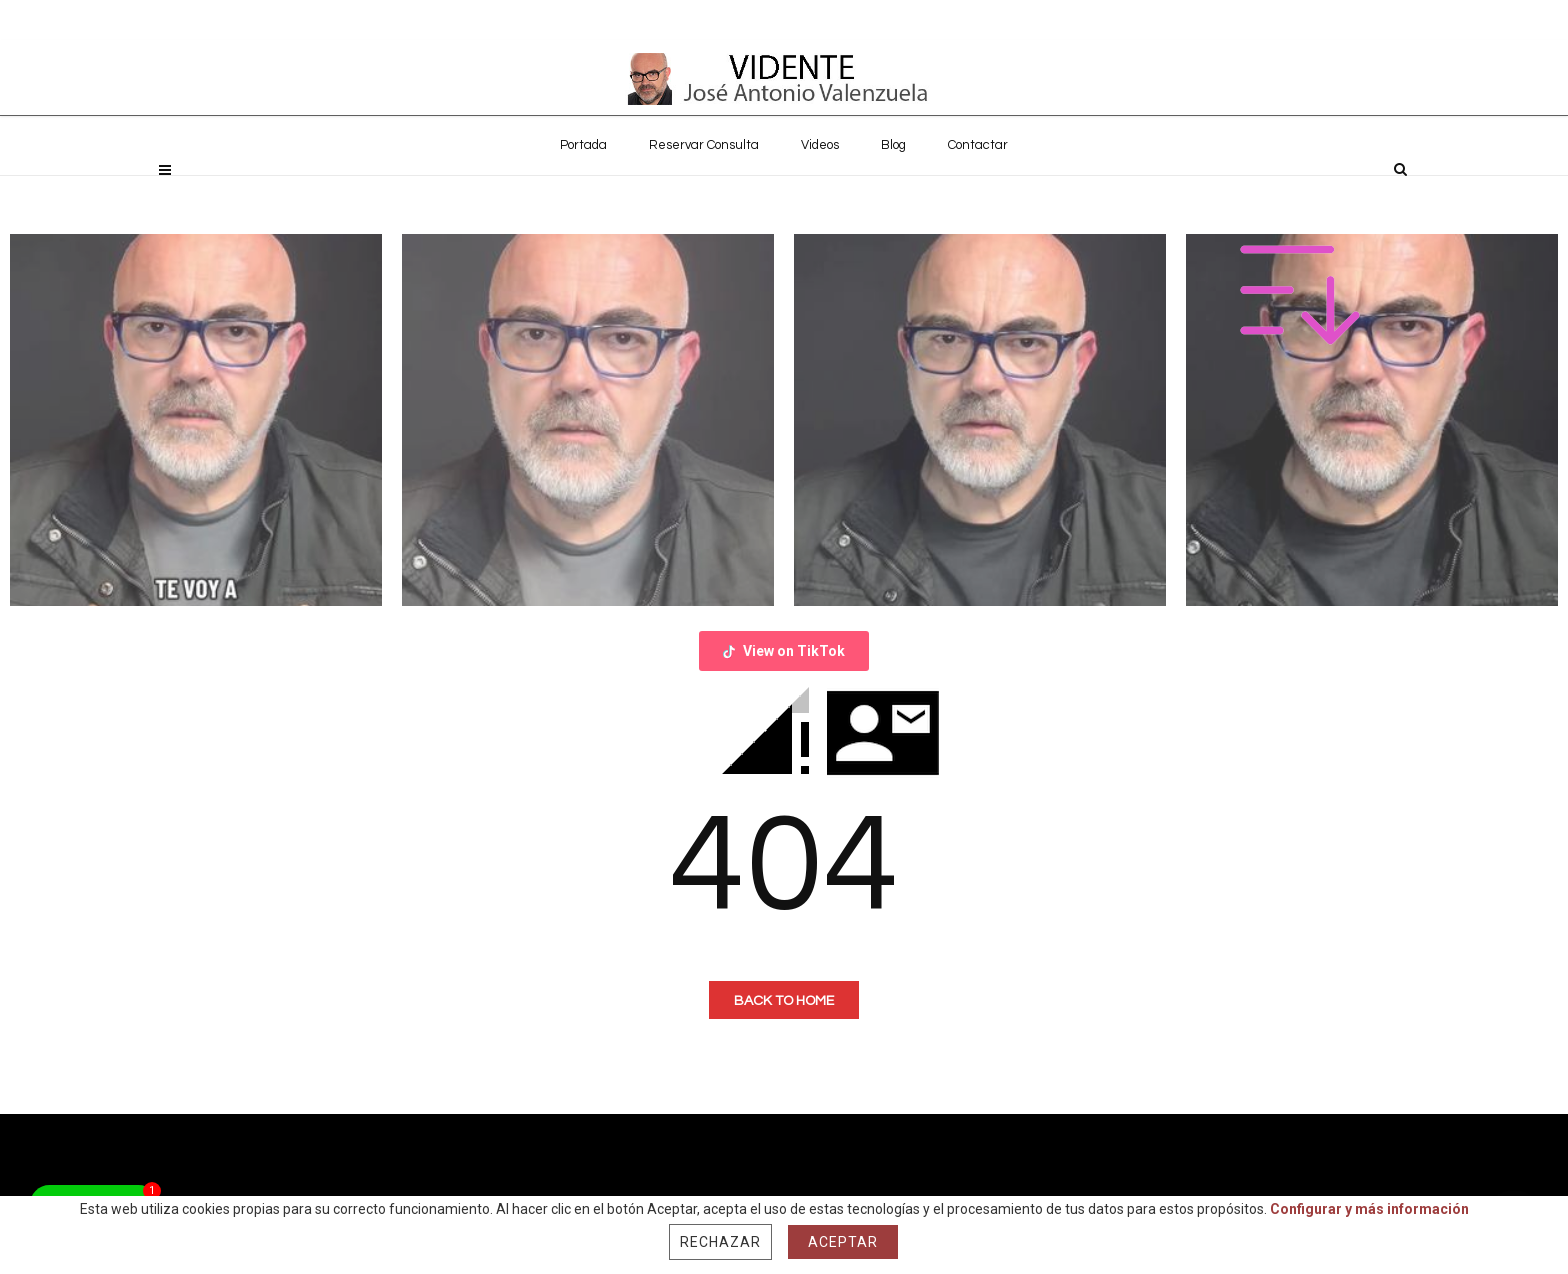 The width and height of the screenshot is (1568, 1274). Describe the element at coordinates (765, 730) in the screenshot. I see `indicates cellular signal with no internet connection` at that location.